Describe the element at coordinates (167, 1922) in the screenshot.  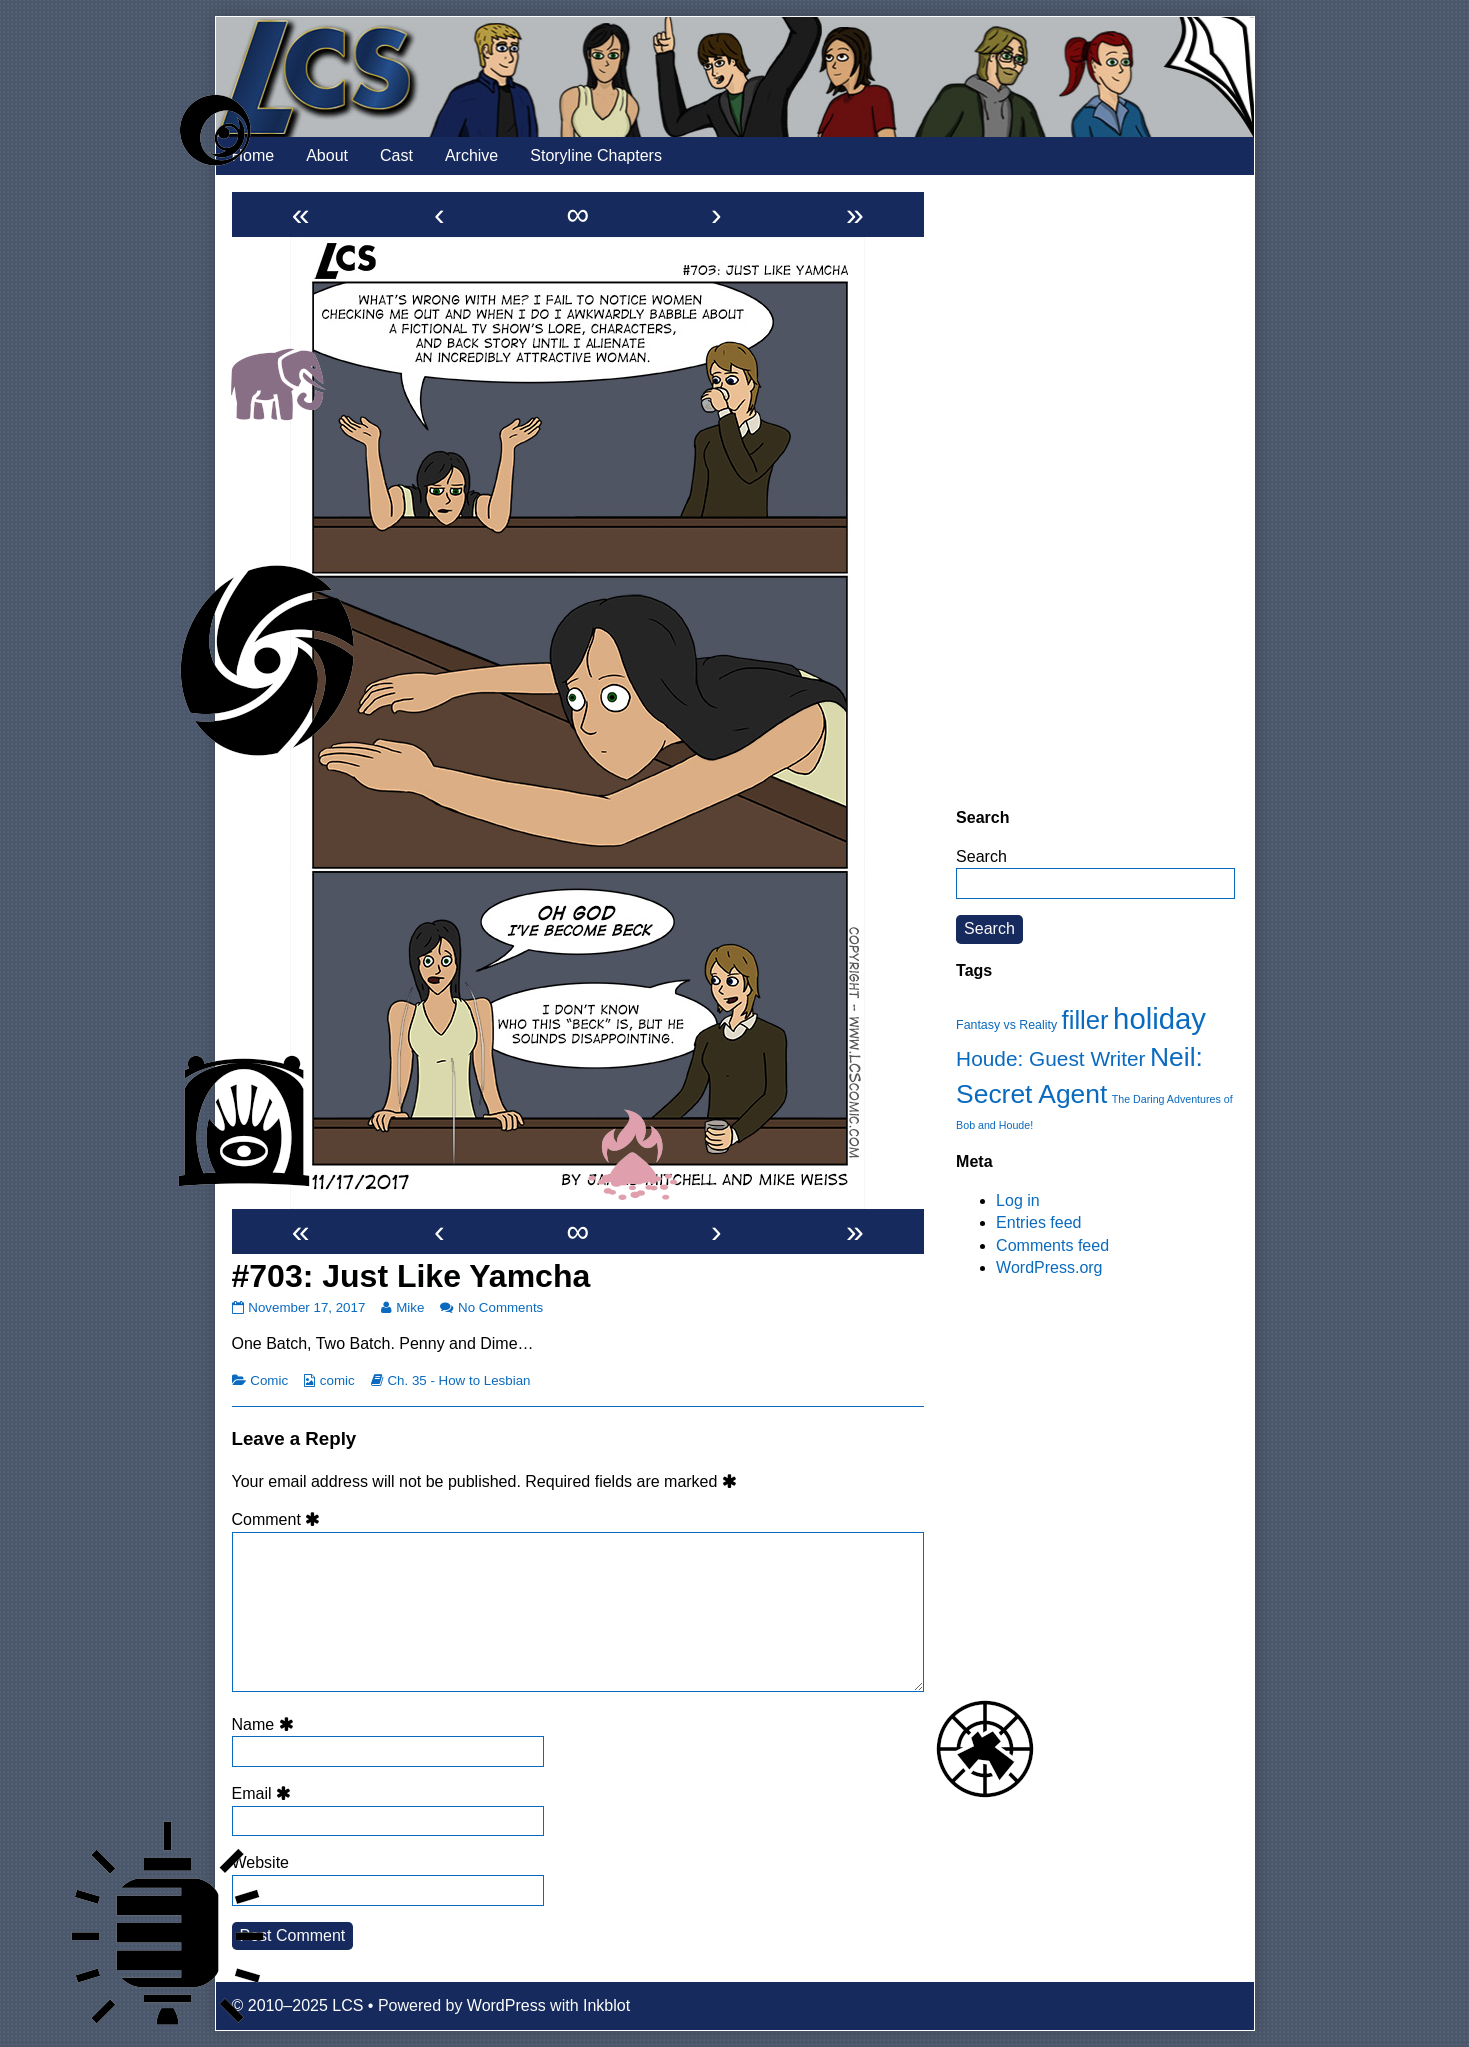
I see `access asian or lunar new year themed content` at that location.